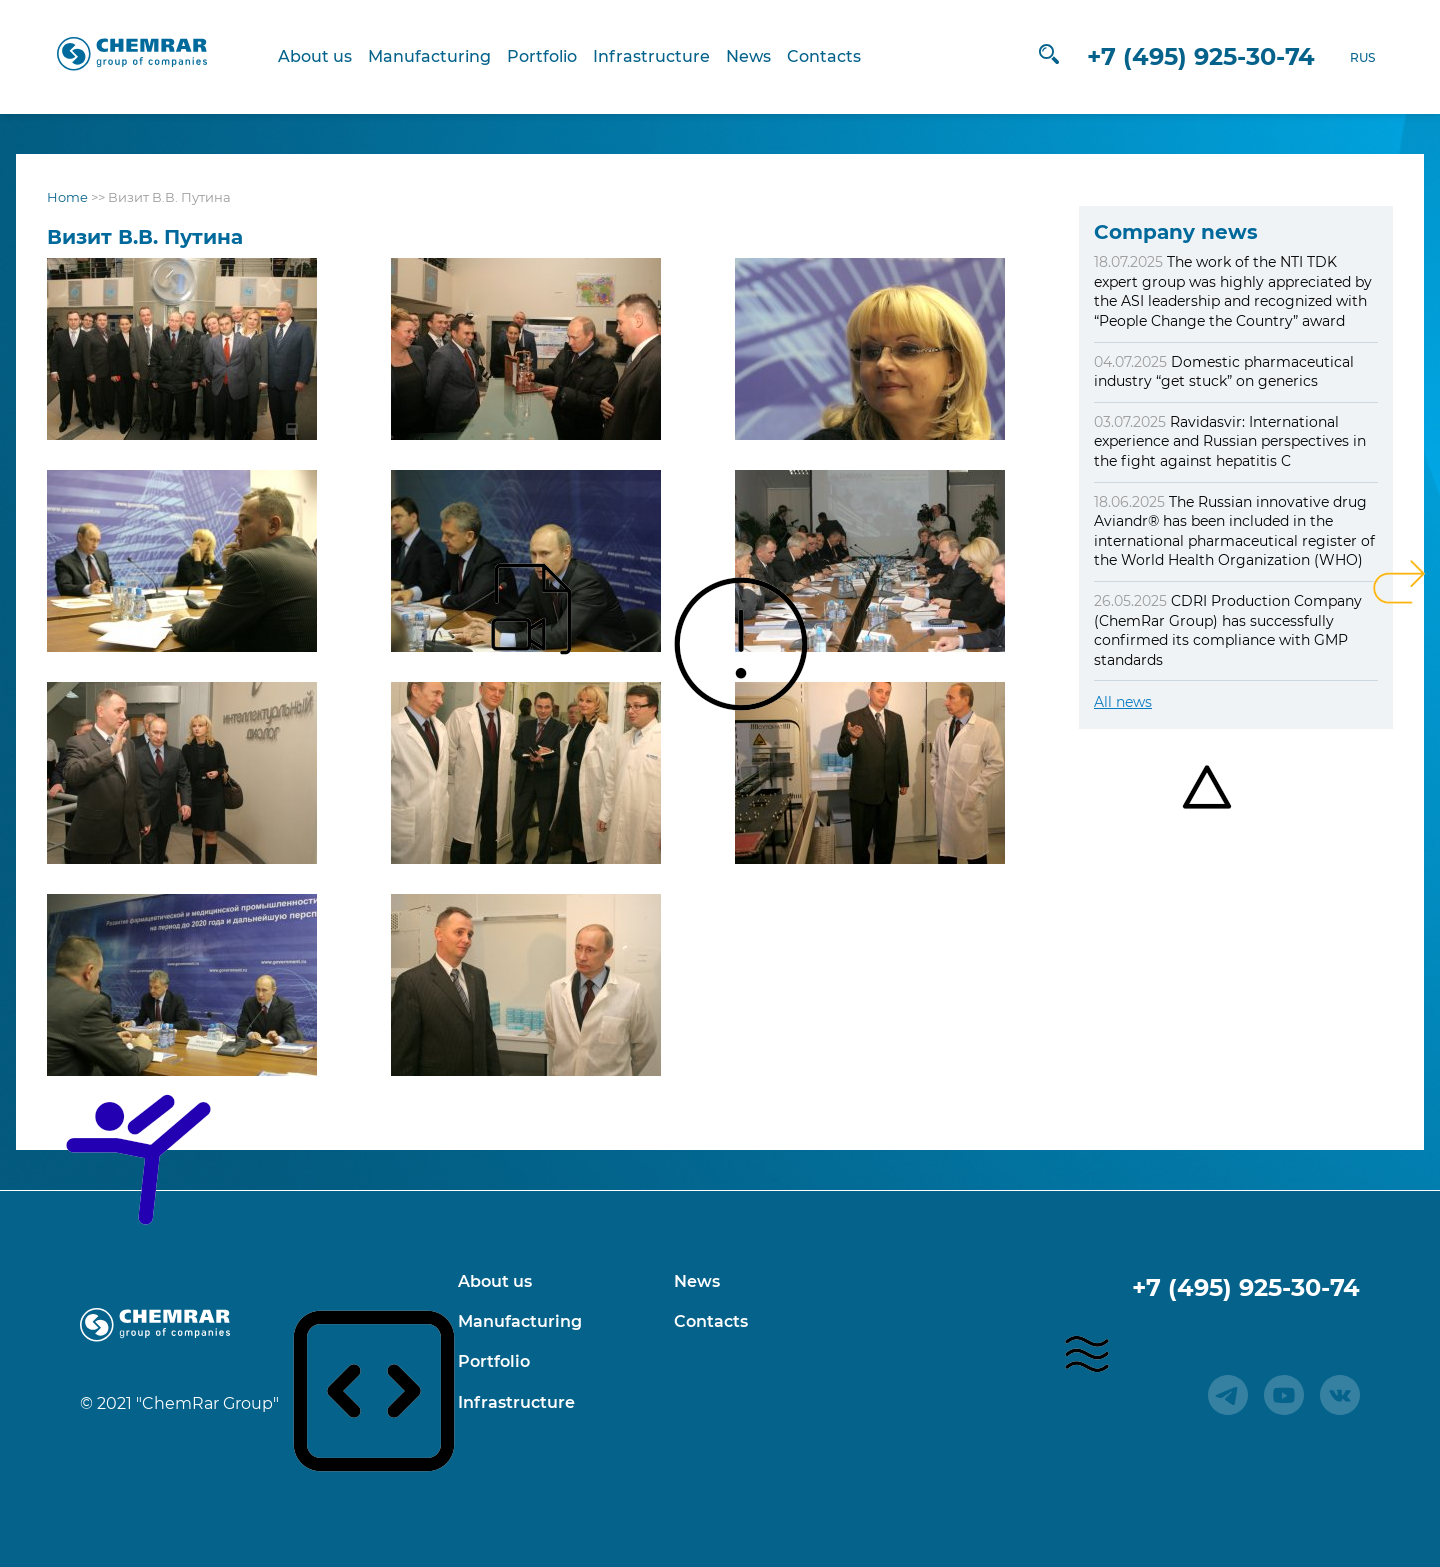  Describe the element at coordinates (1399, 584) in the screenshot. I see `redo or repeat last action` at that location.